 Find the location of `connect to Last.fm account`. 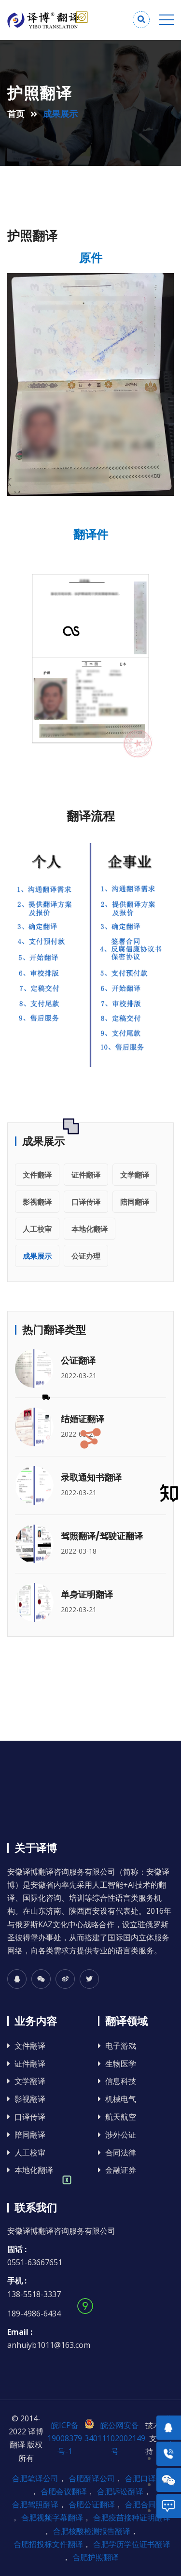

connect to Last.fm account is located at coordinates (71, 631).